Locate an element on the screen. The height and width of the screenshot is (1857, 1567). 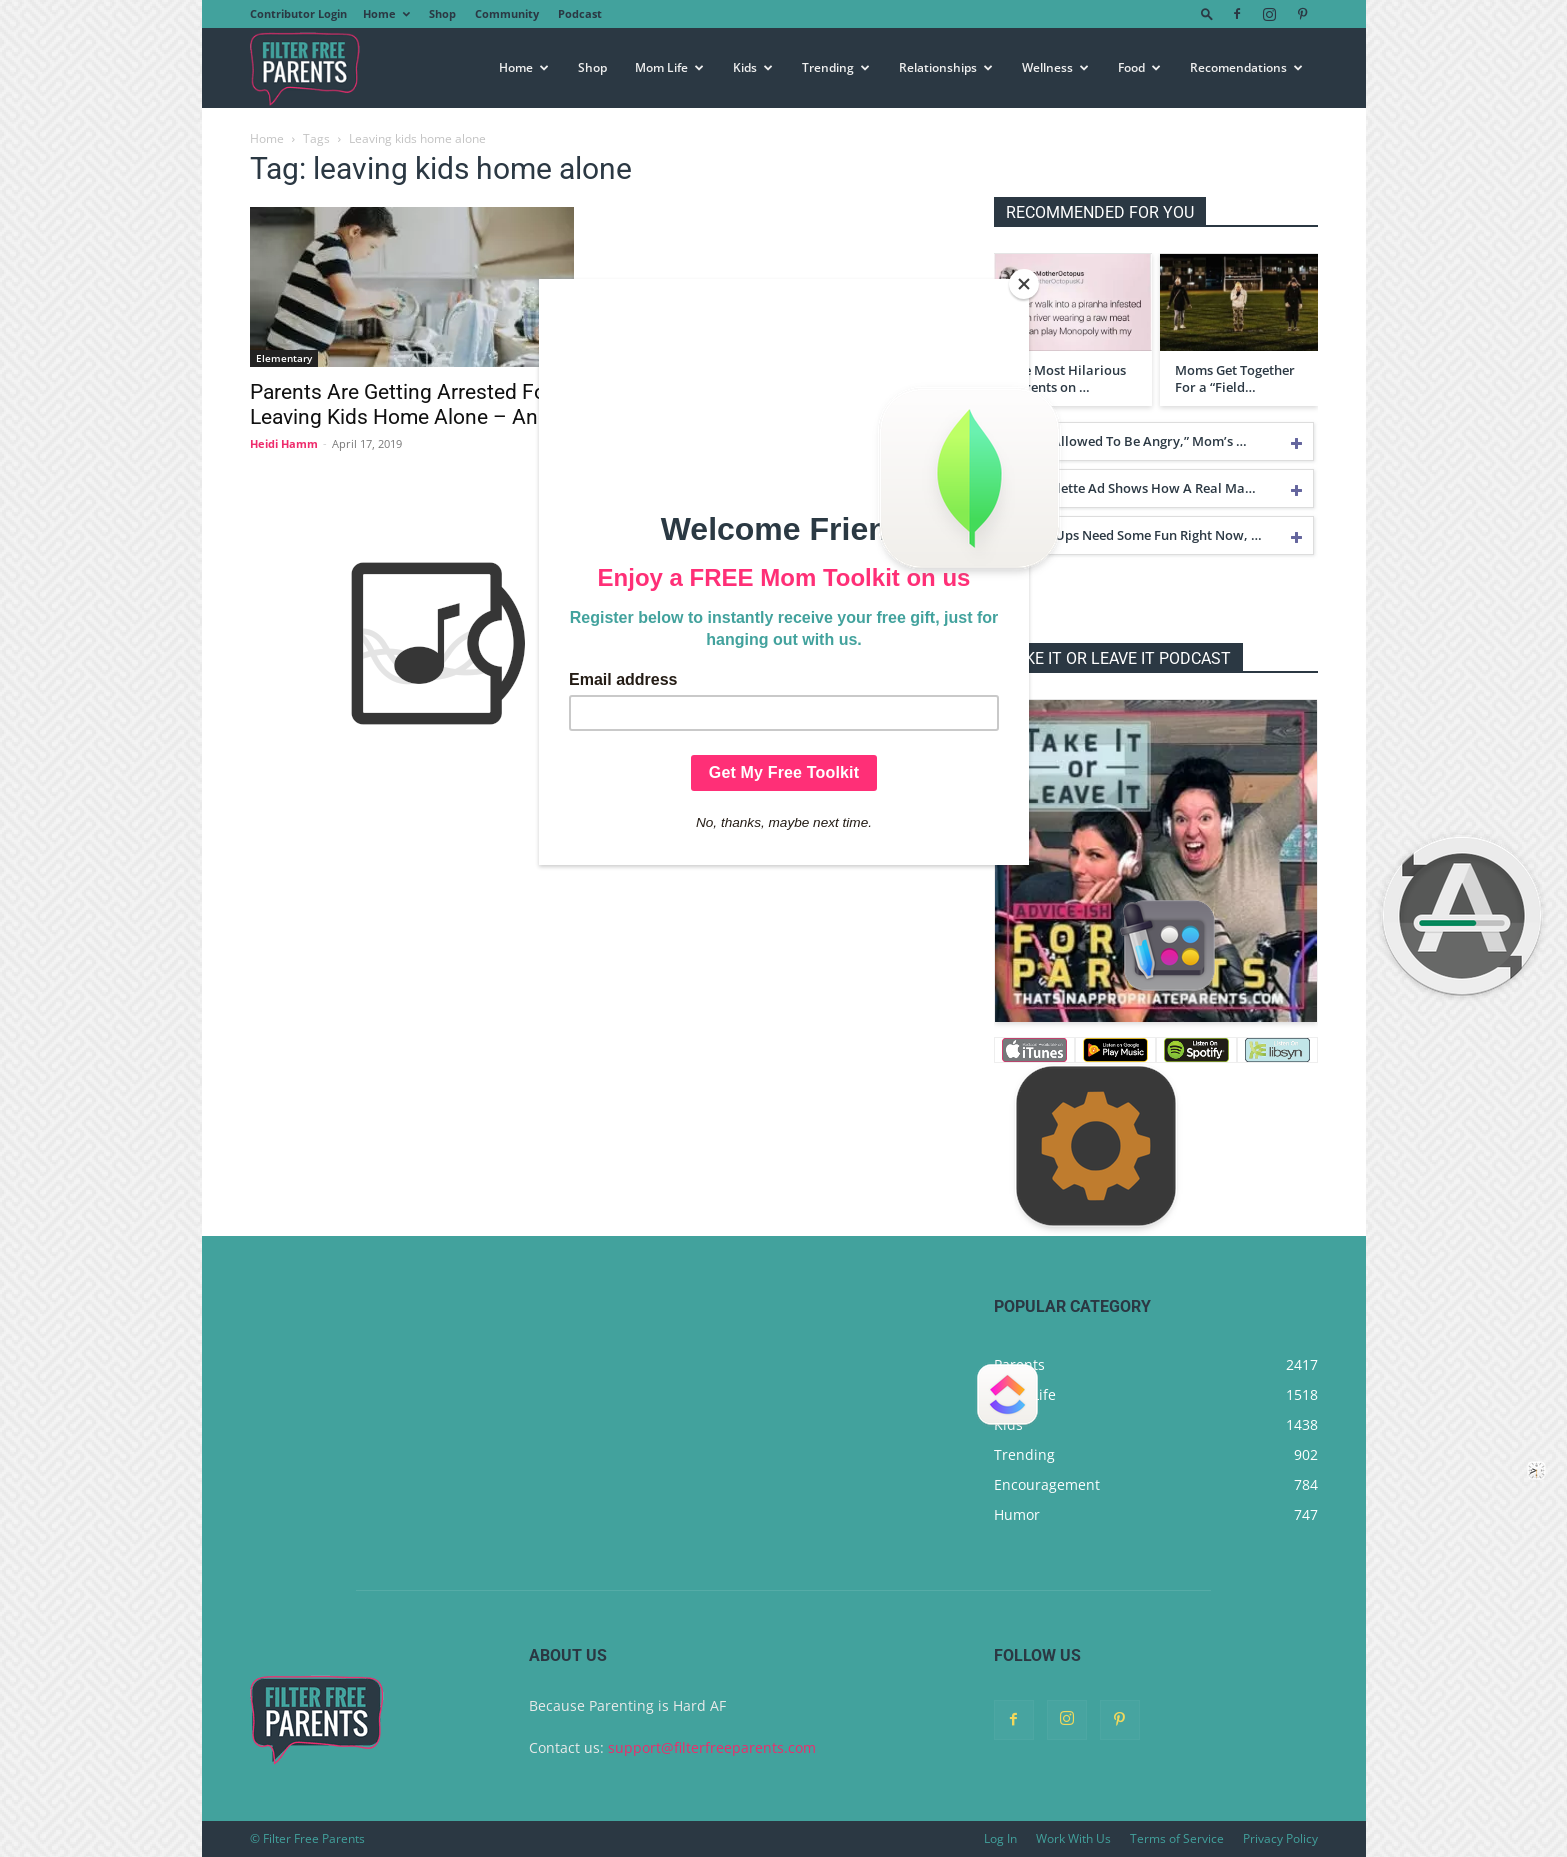
open the eyedropper color picker app is located at coordinates (1169, 945).